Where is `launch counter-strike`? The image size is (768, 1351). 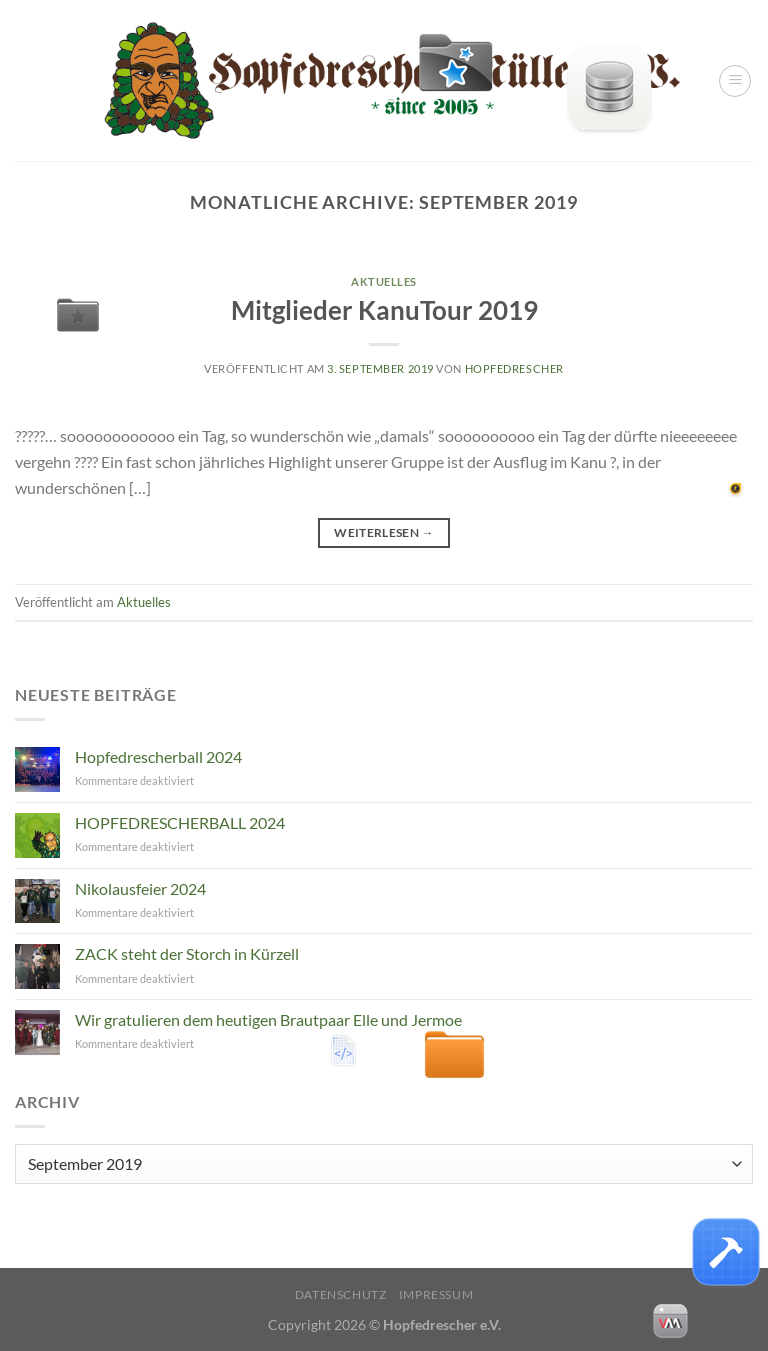
launch counter-strike is located at coordinates (735, 488).